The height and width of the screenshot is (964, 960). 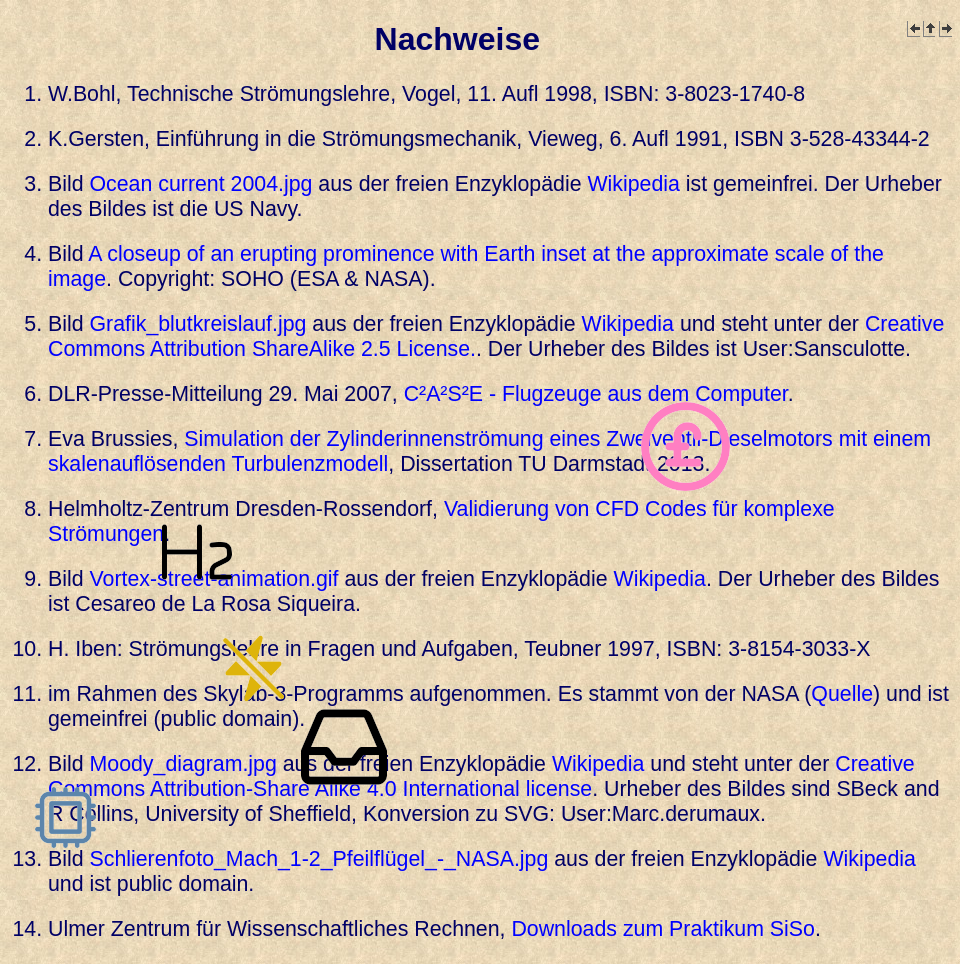 What do you see at coordinates (65, 817) in the screenshot?
I see `view processor or hardware information` at bounding box center [65, 817].